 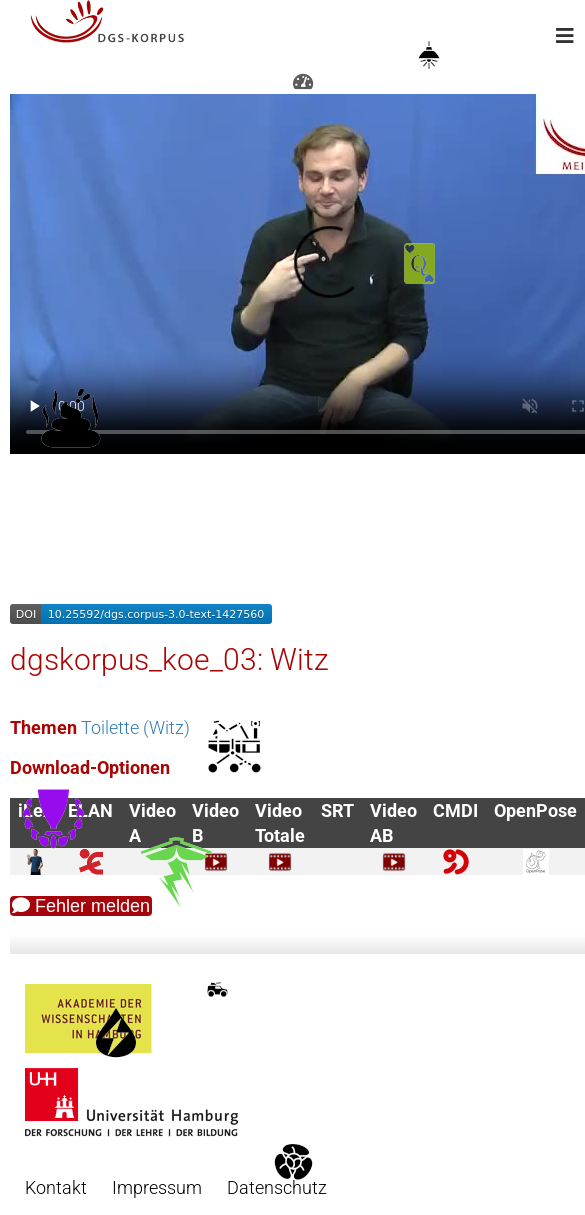 I want to click on select viola flower in a game inventory, so click(x=293, y=1161).